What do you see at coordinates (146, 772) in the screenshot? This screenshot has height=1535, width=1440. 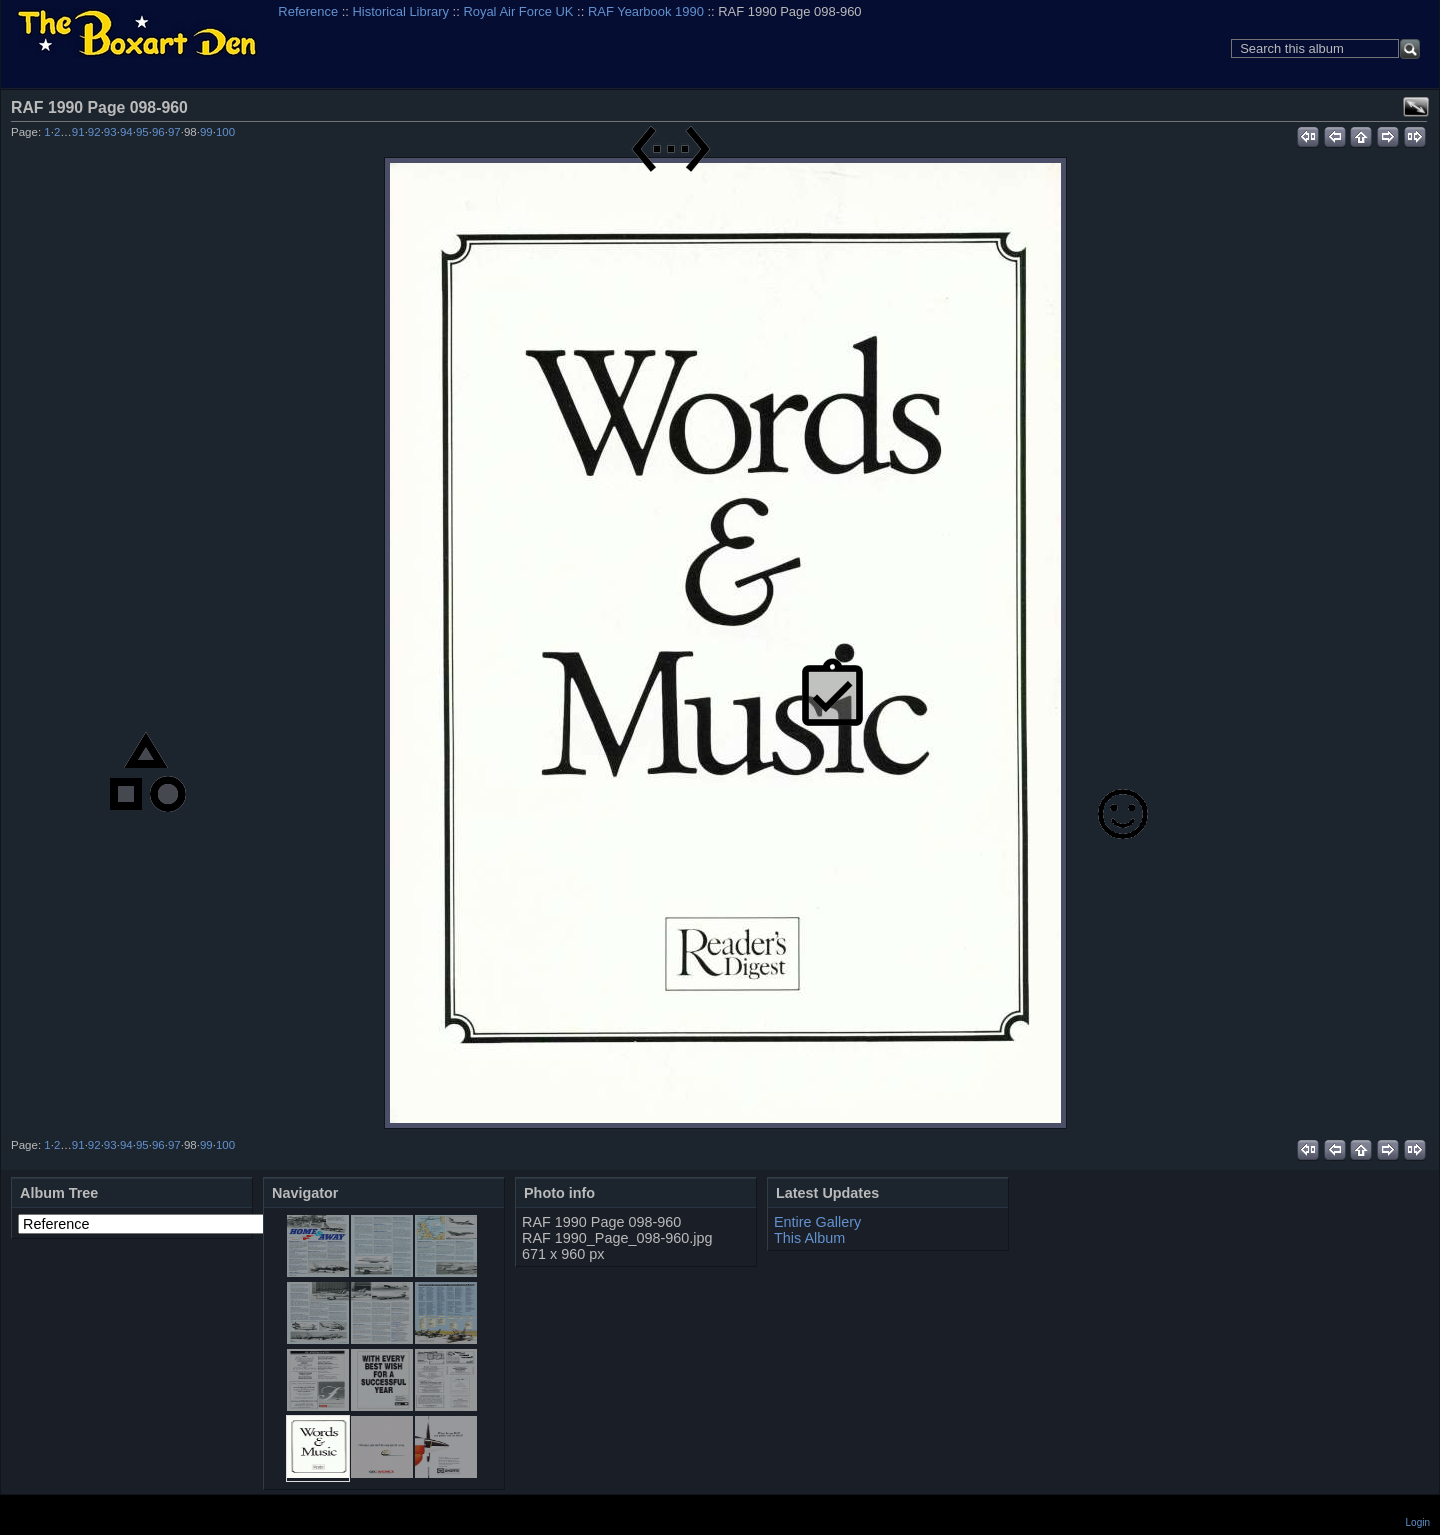 I see `browse or filter by category` at bounding box center [146, 772].